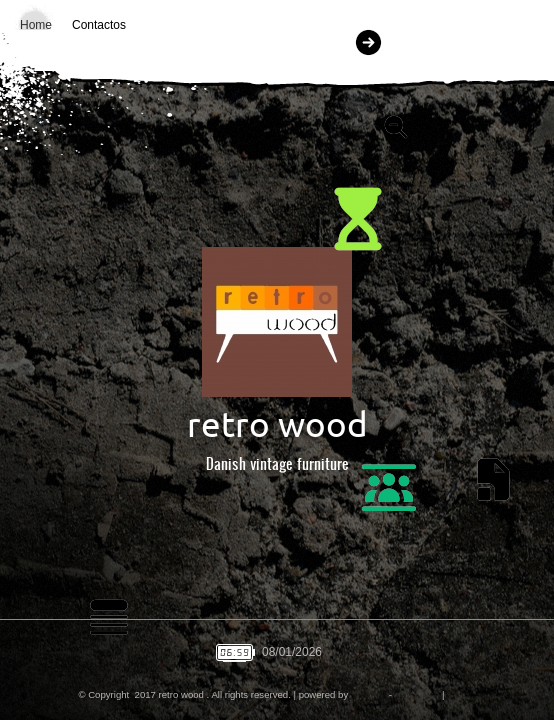 The image size is (554, 720). Describe the element at coordinates (109, 617) in the screenshot. I see `view queue or playlist` at that location.